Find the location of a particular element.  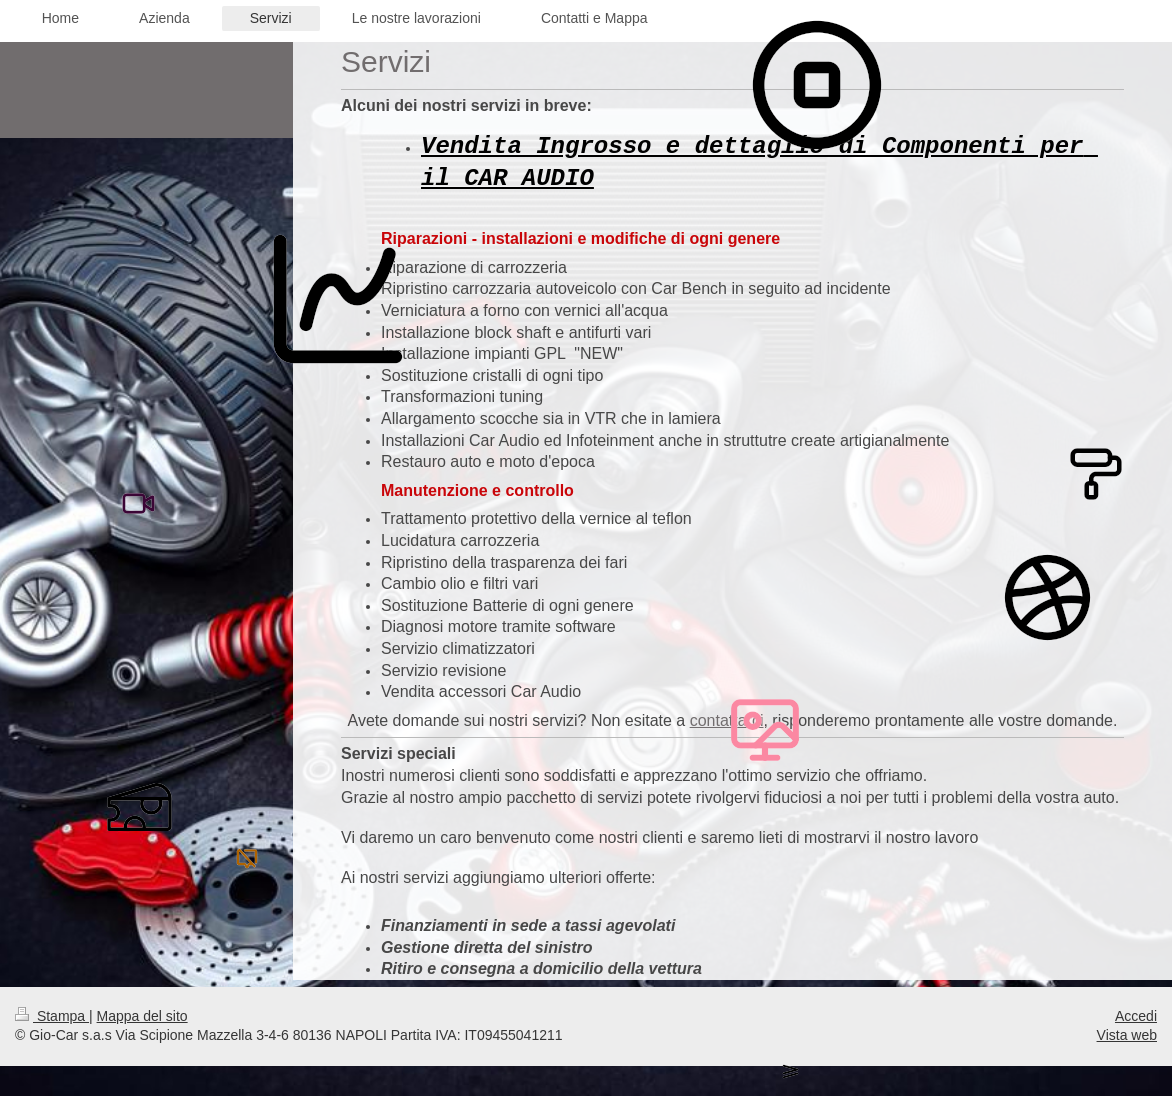

indicates dairy or cheese-related content is located at coordinates (139, 810).